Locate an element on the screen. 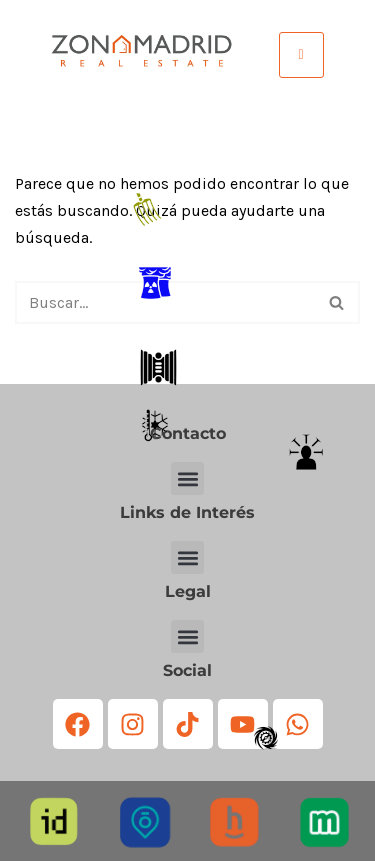 The width and height of the screenshot is (375, 861). farming or agriculture tool category is located at coordinates (146, 209).